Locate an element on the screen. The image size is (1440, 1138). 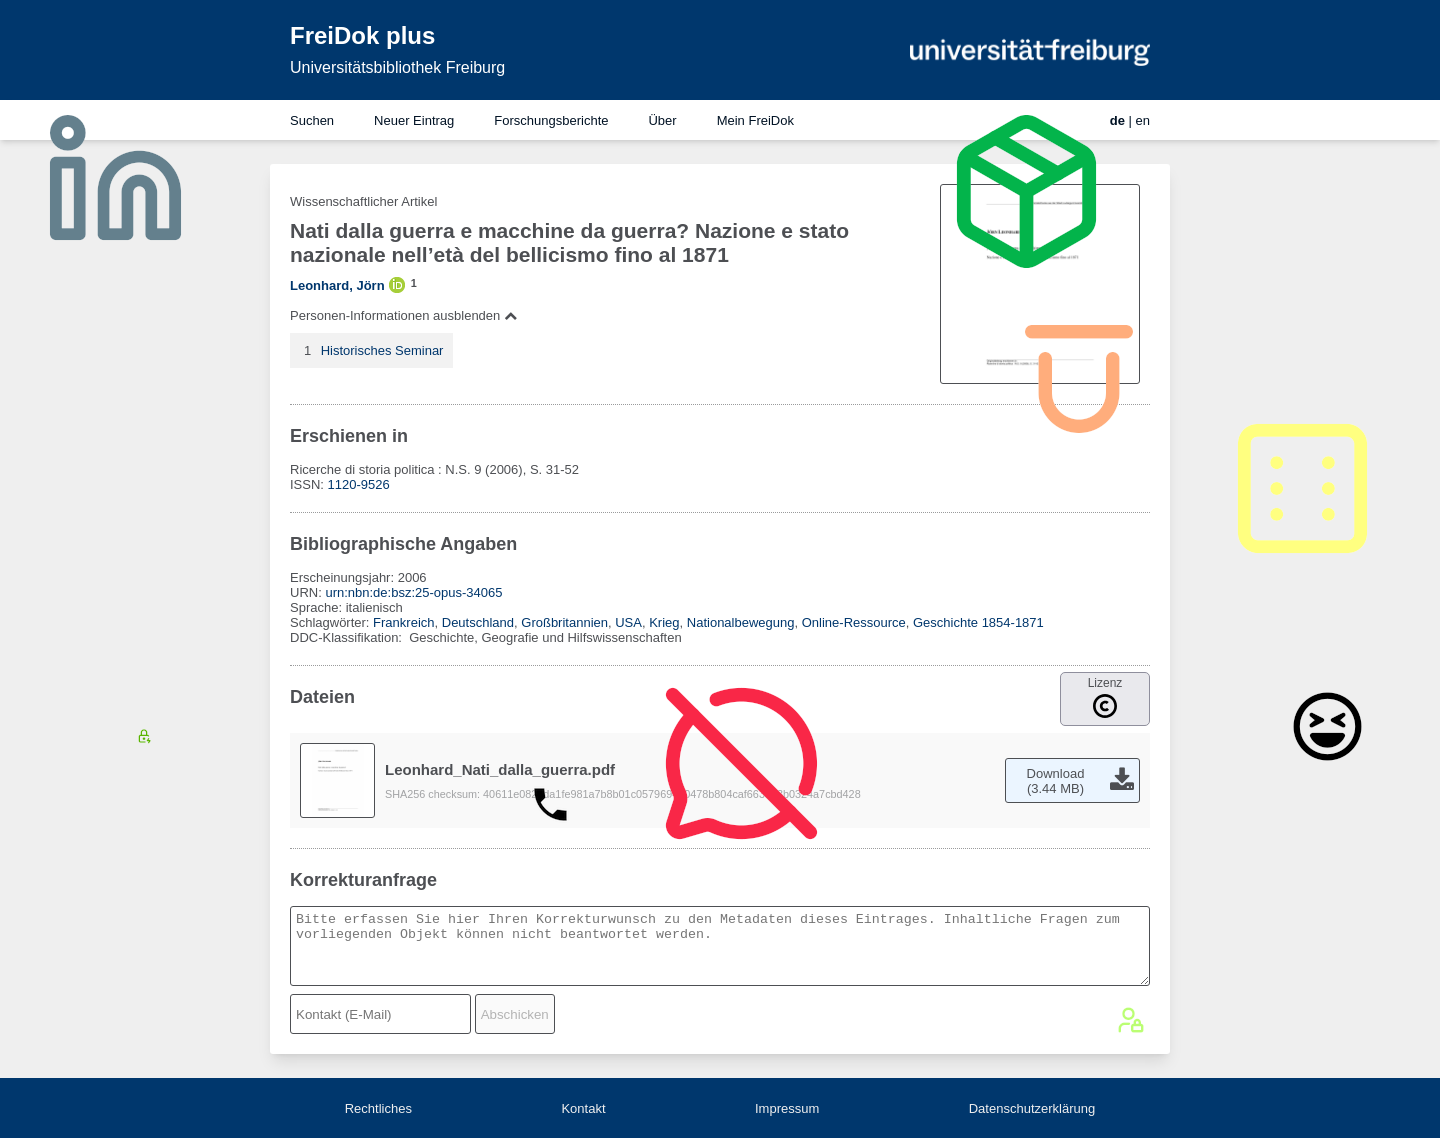
make a phone call is located at coordinates (550, 804).